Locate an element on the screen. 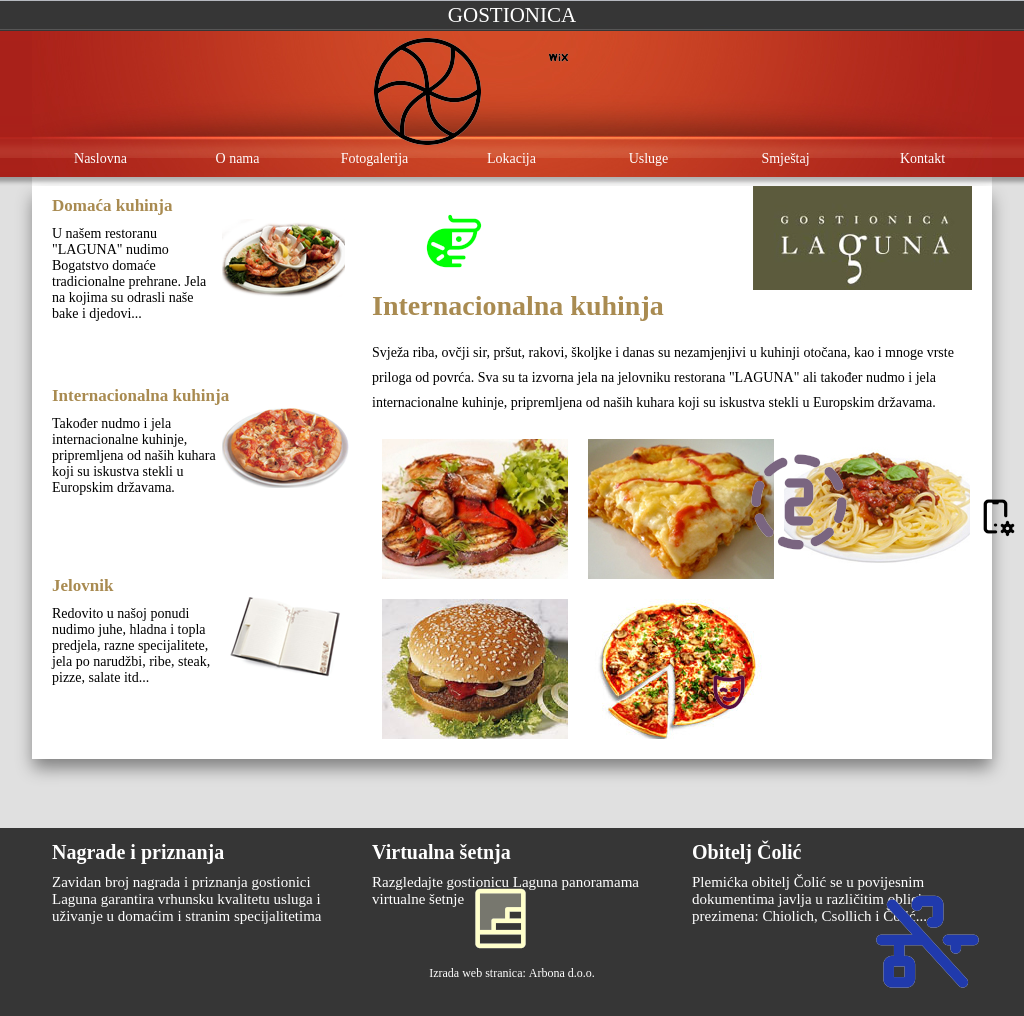 The height and width of the screenshot is (1016, 1024). step 2 of a multi-step process is located at coordinates (799, 502).